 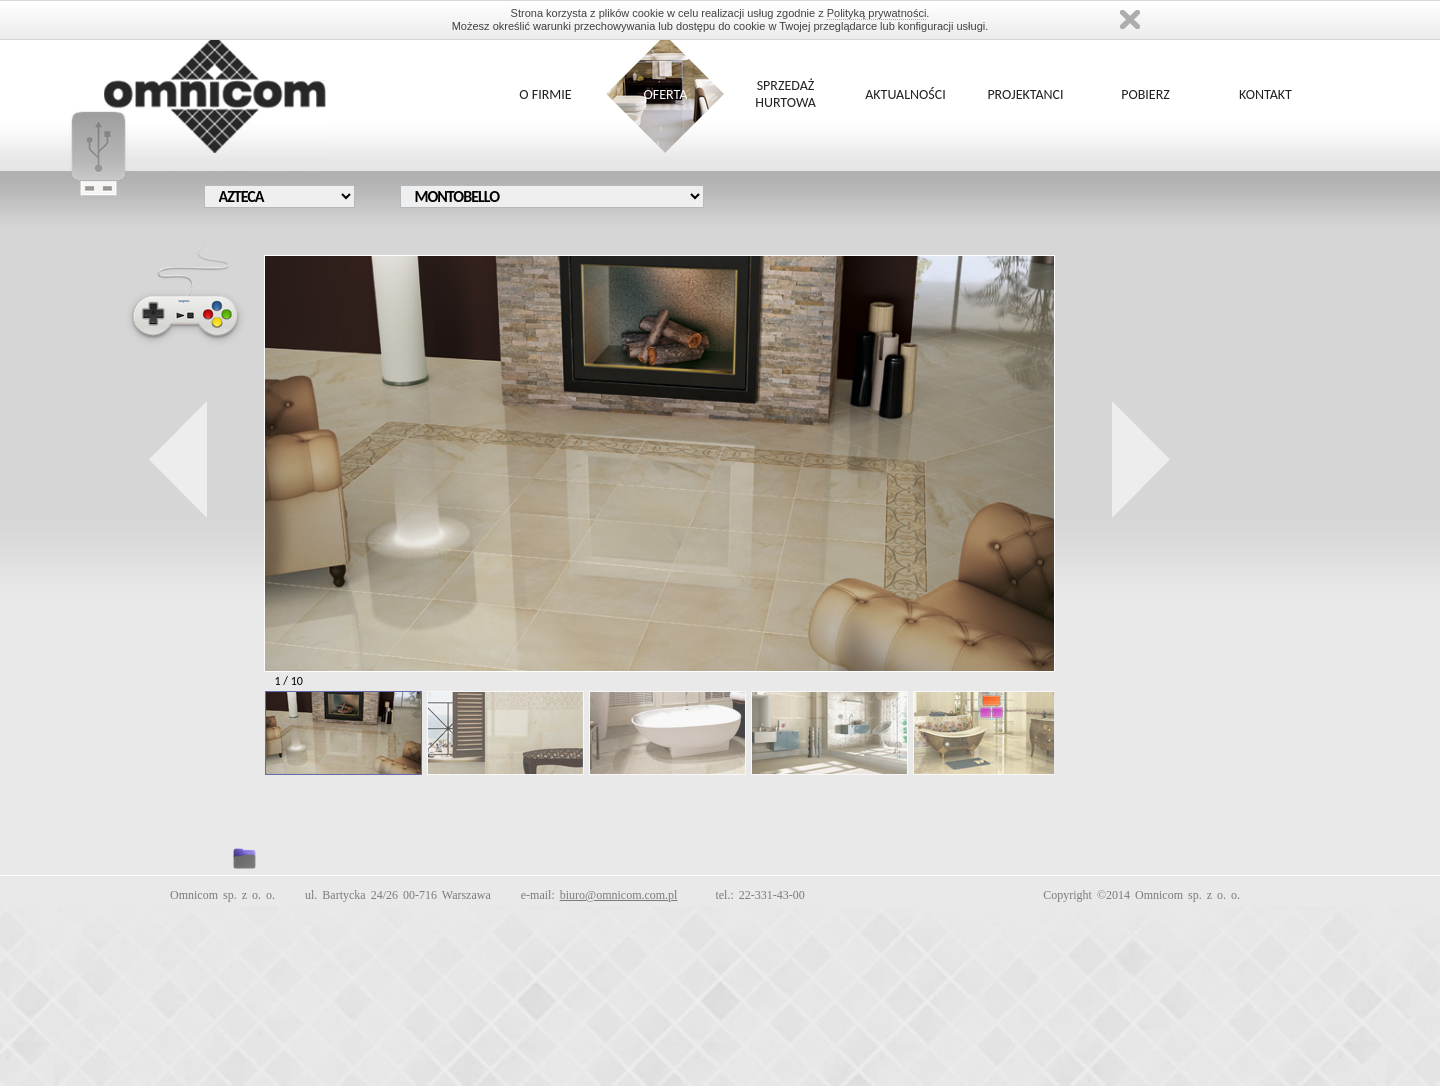 I want to click on configure gaming controller settings, so click(x=185, y=292).